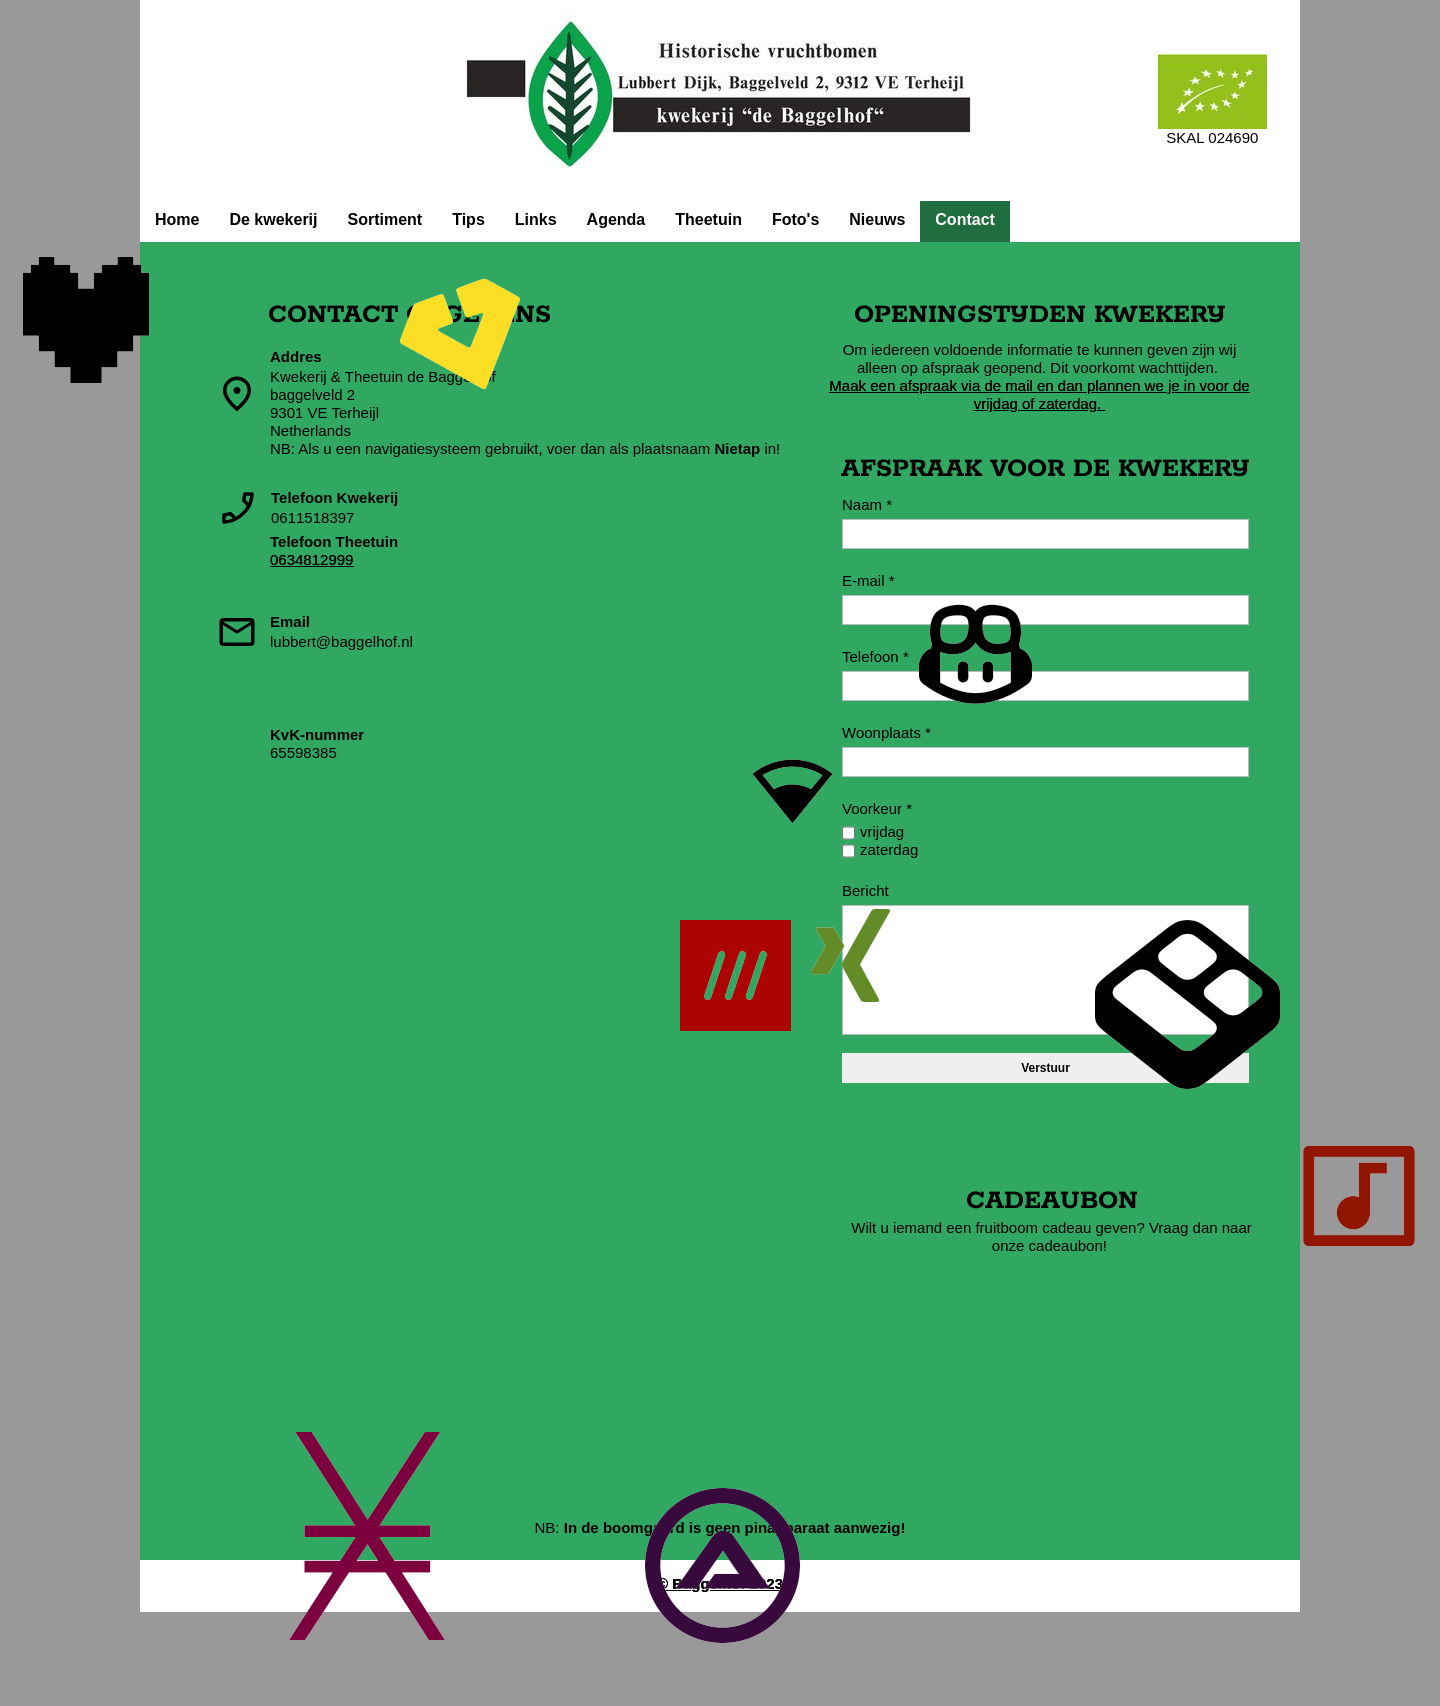 This screenshot has width=1440, height=1706. I want to click on link to Xing professional network profile, so click(850, 955).